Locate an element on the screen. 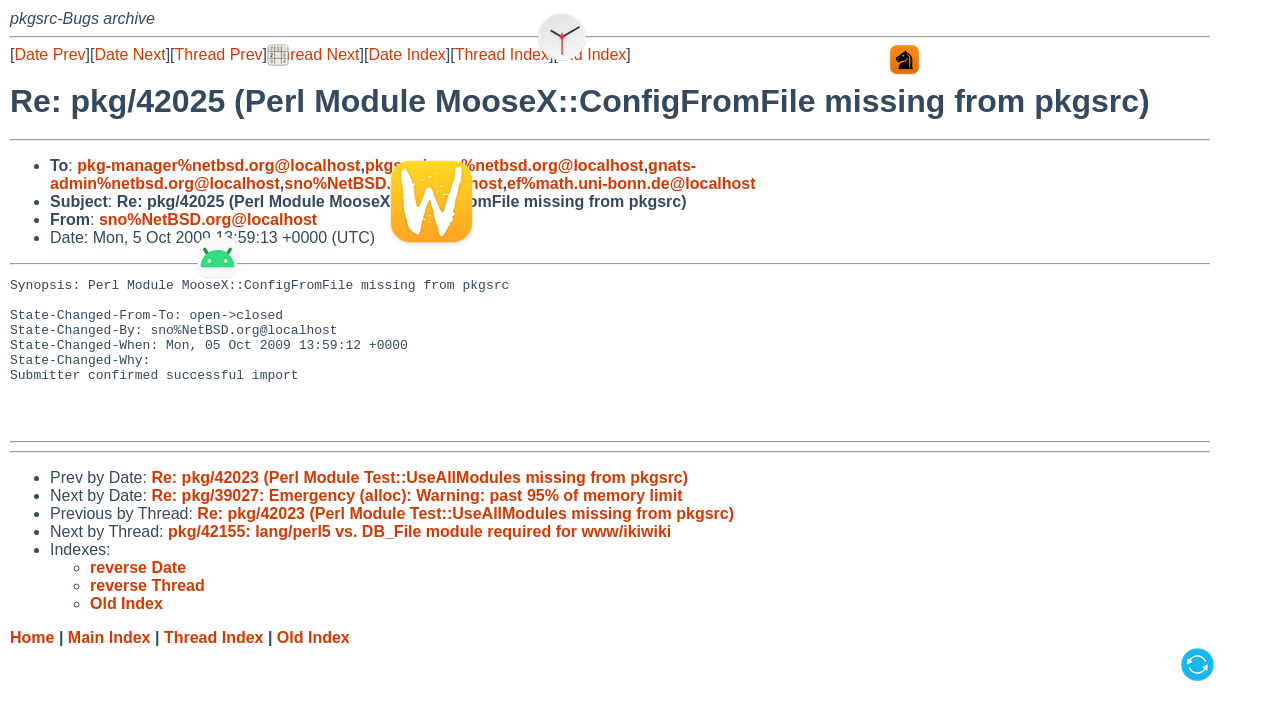  open the Chess app is located at coordinates (904, 59).